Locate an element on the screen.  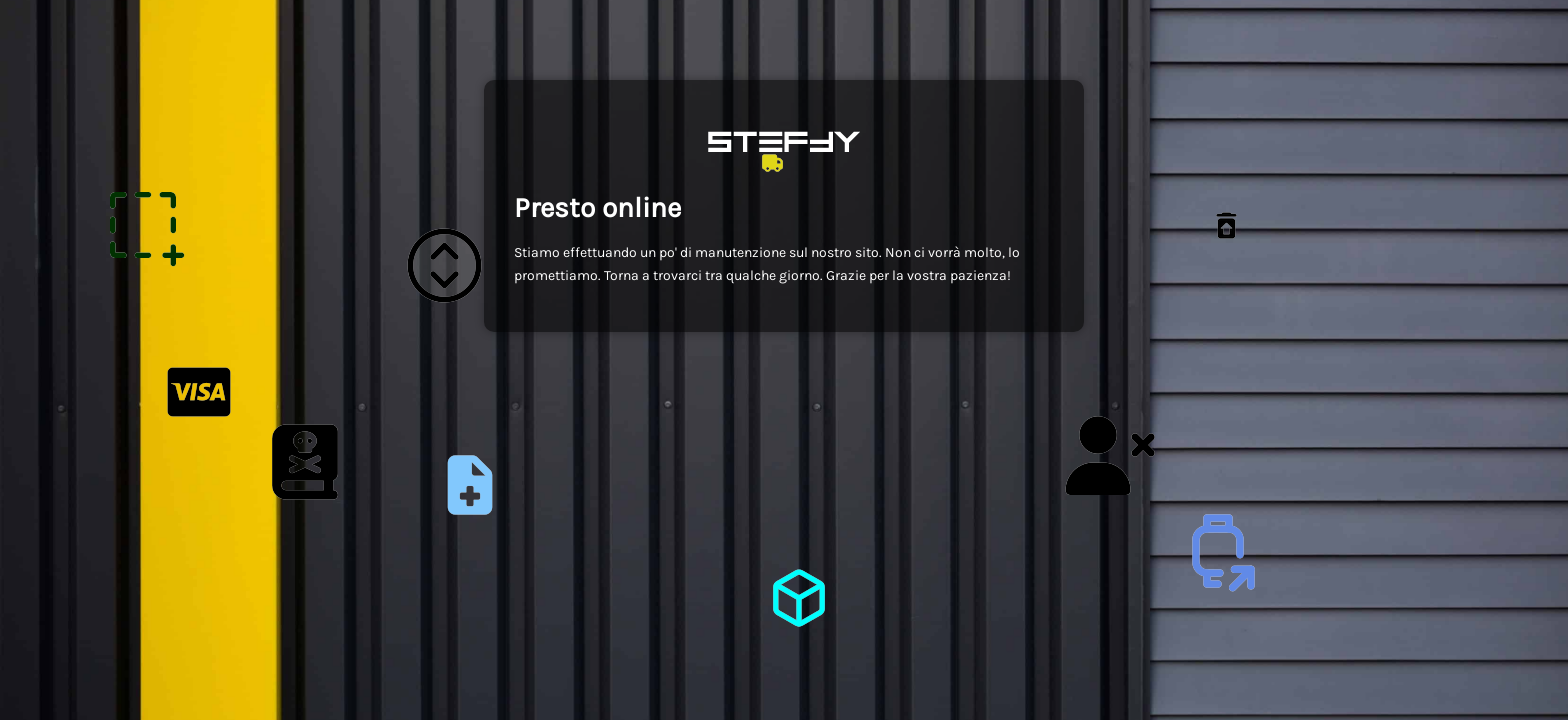
view 3D model or object is located at coordinates (799, 598).